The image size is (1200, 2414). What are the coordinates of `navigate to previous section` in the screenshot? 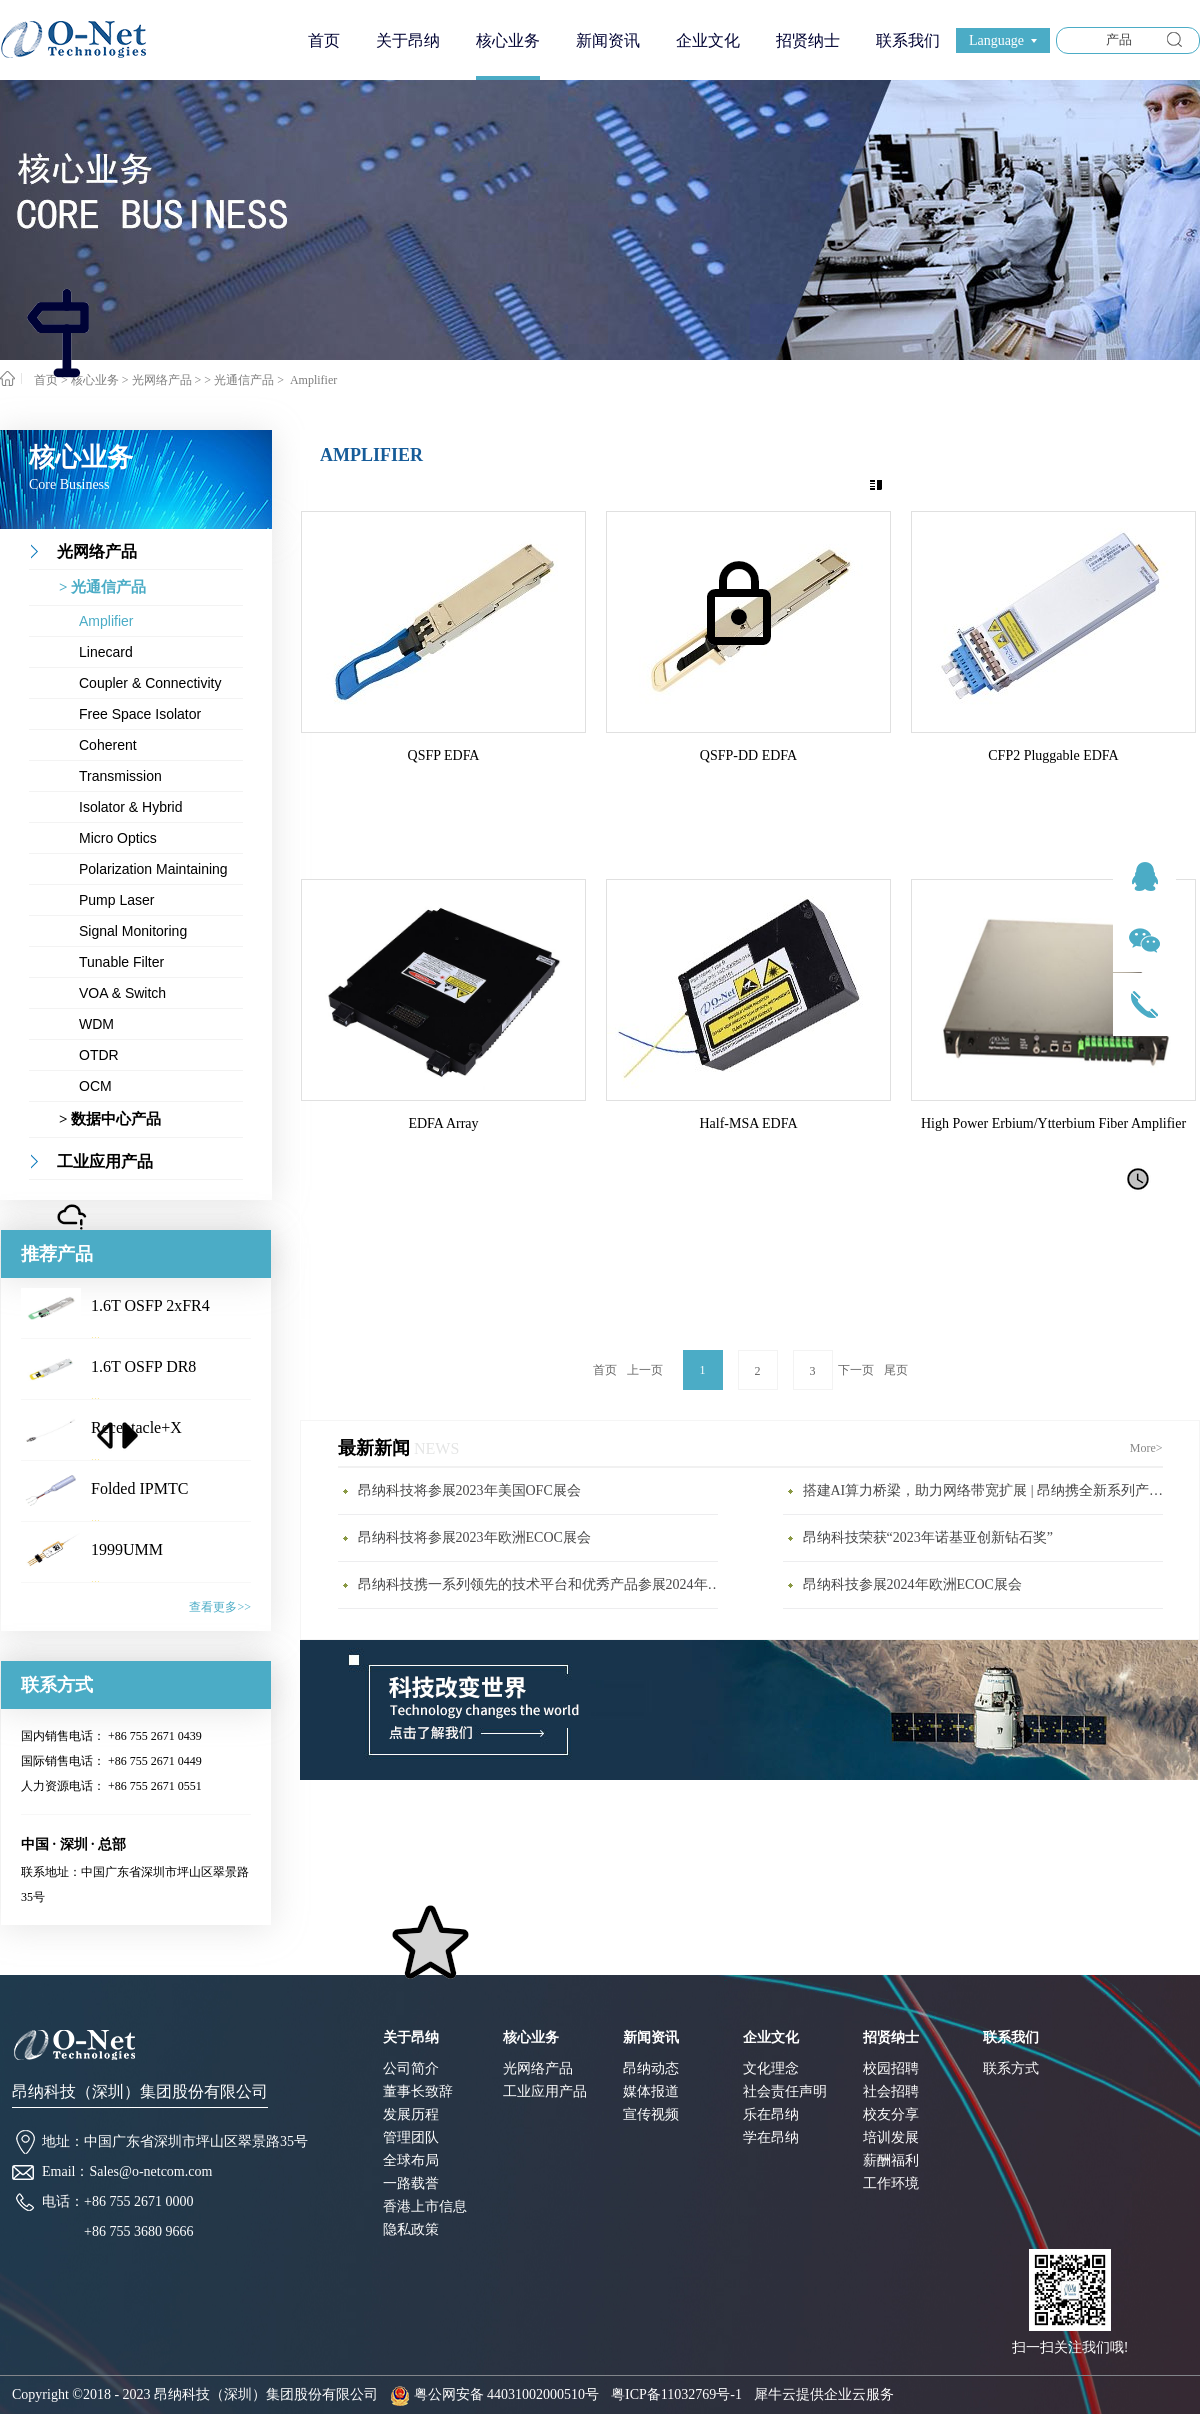 It's located at (58, 333).